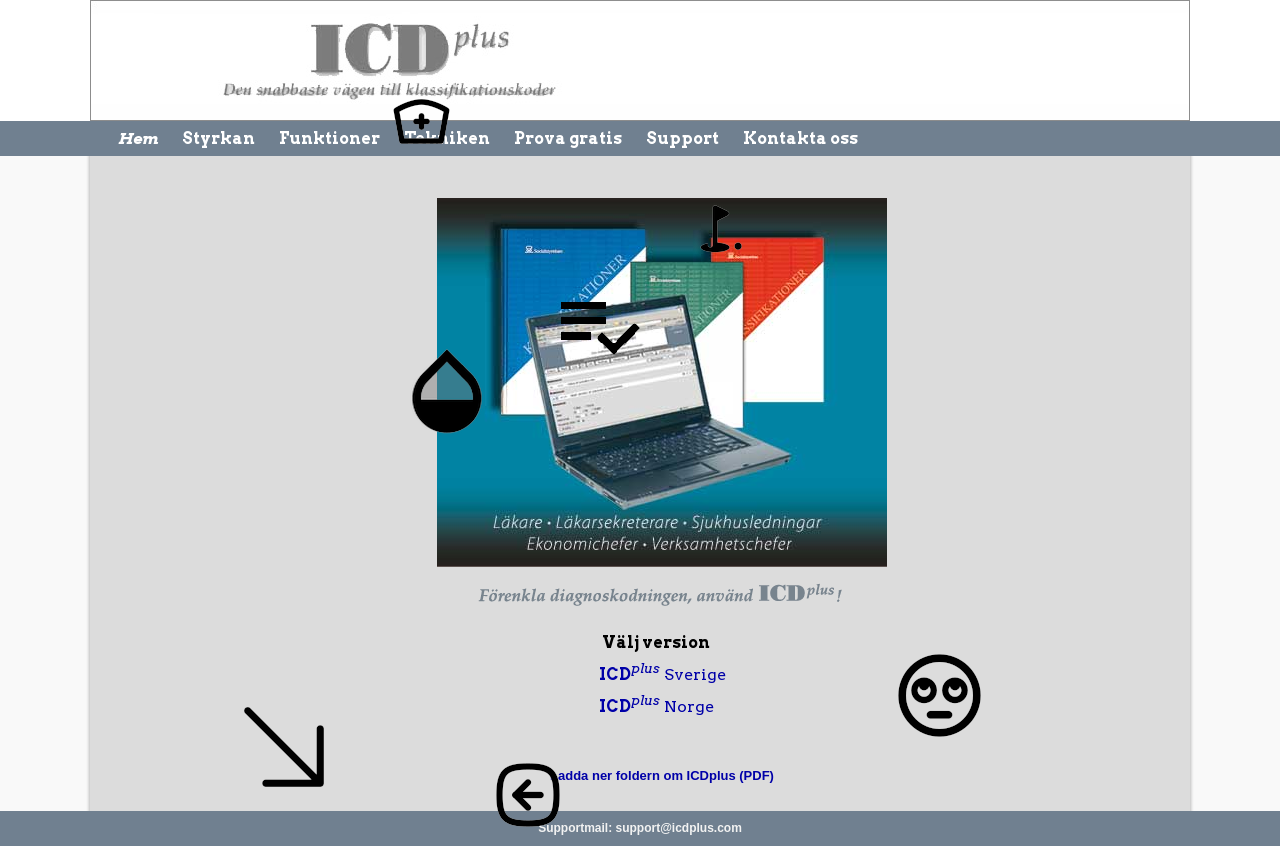 Image resolution: width=1280 pixels, height=846 pixels. What do you see at coordinates (447, 391) in the screenshot?
I see `adjust opacity or transparency settings` at bounding box center [447, 391].